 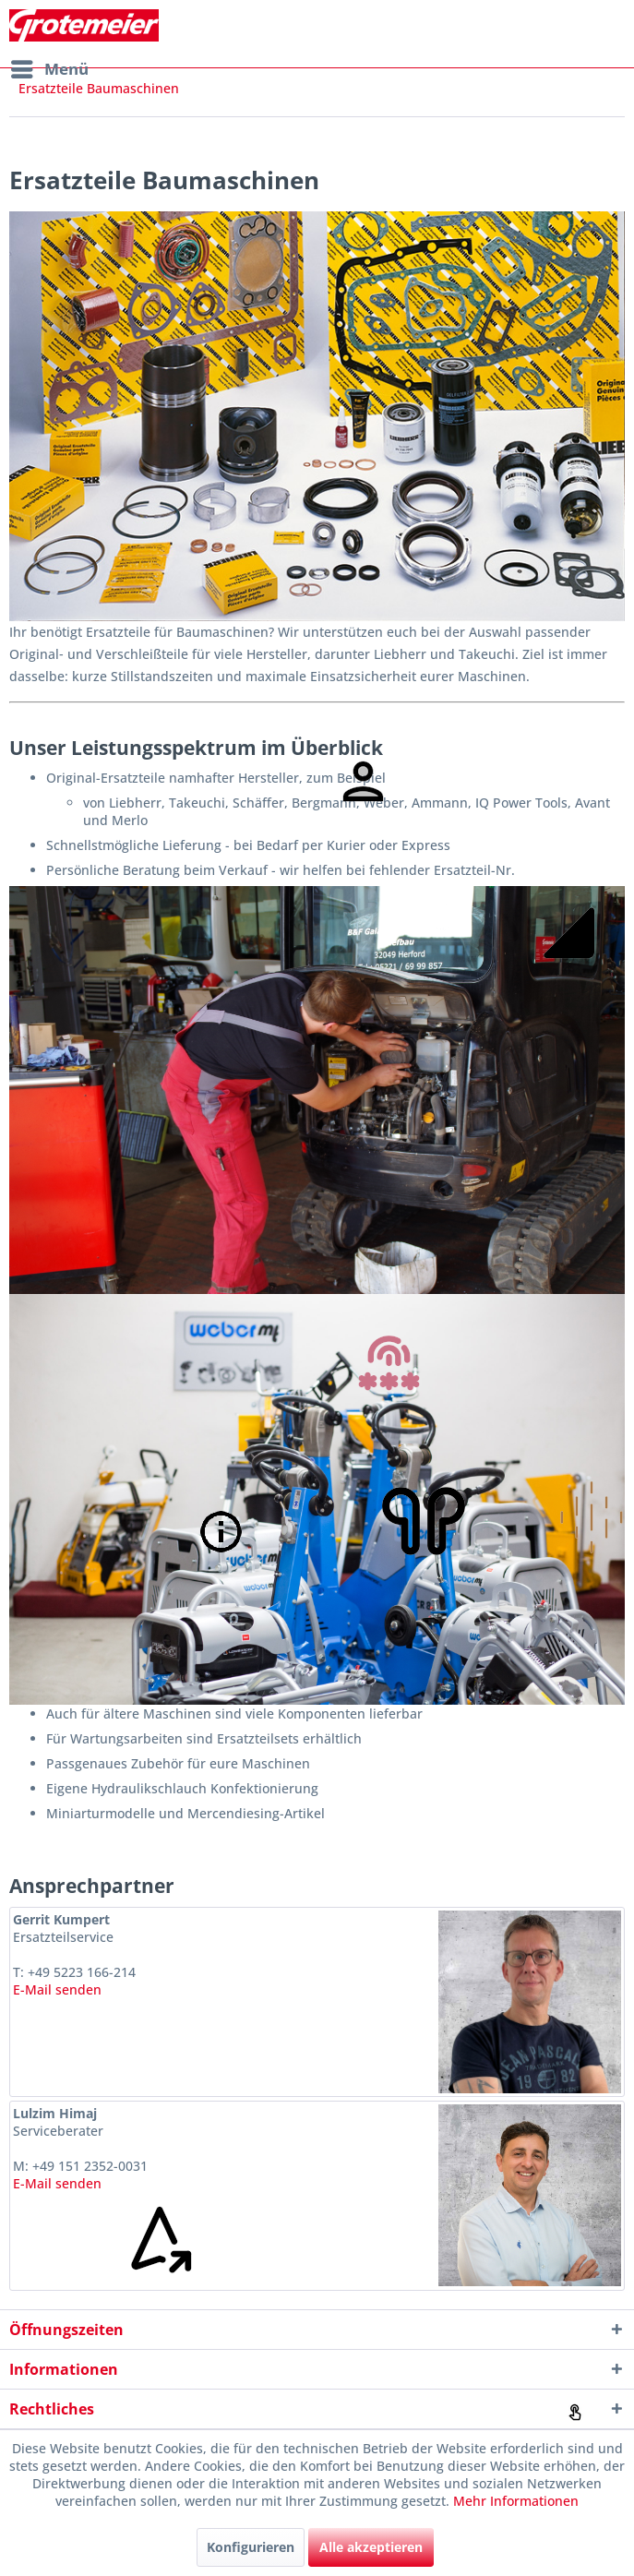 What do you see at coordinates (592, 1517) in the screenshot?
I see `open google podcasts` at bounding box center [592, 1517].